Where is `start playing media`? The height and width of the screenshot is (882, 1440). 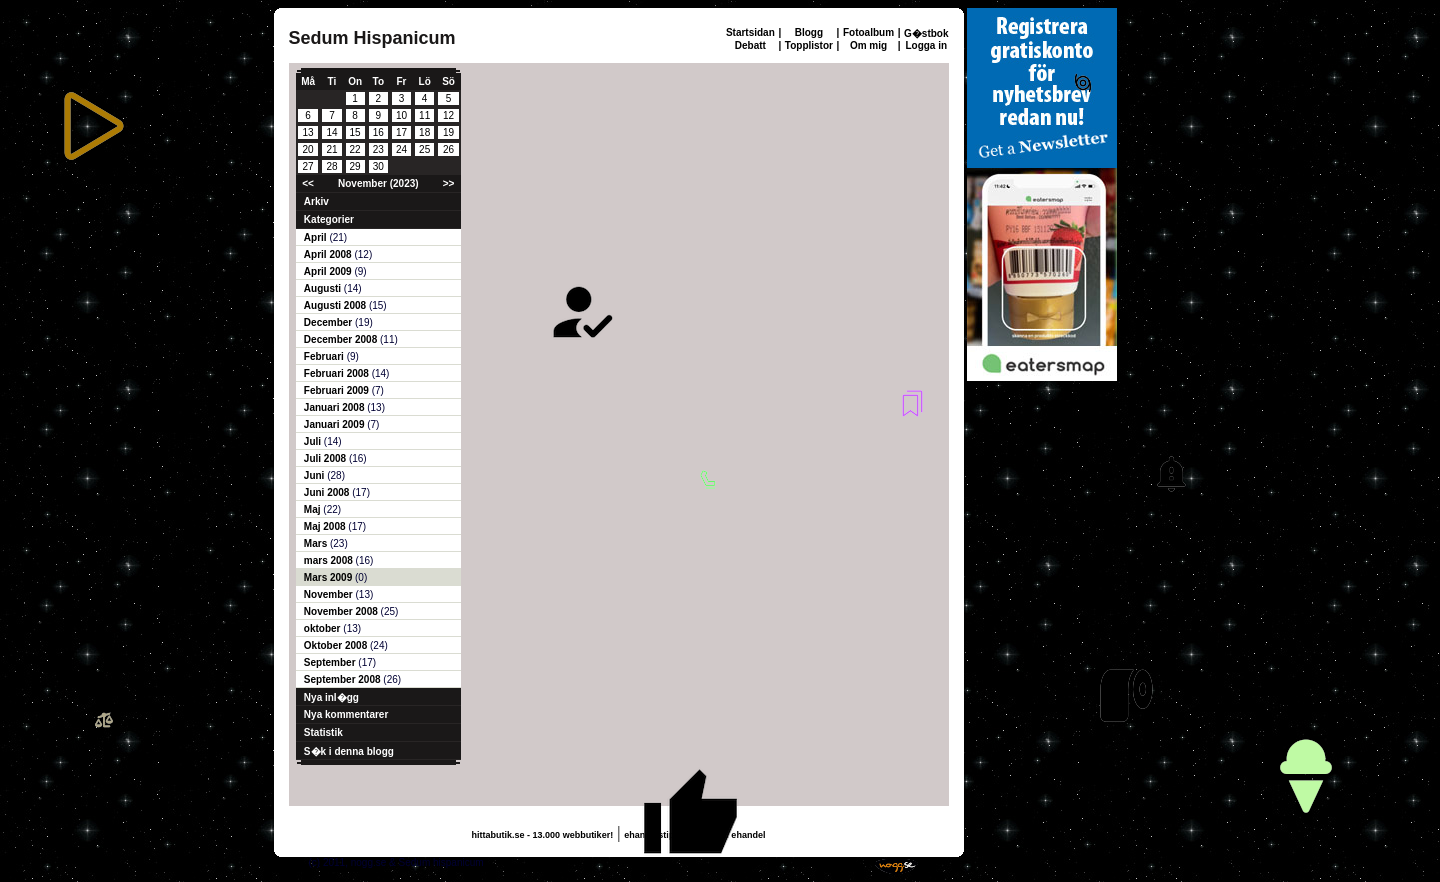
start playing media is located at coordinates (94, 126).